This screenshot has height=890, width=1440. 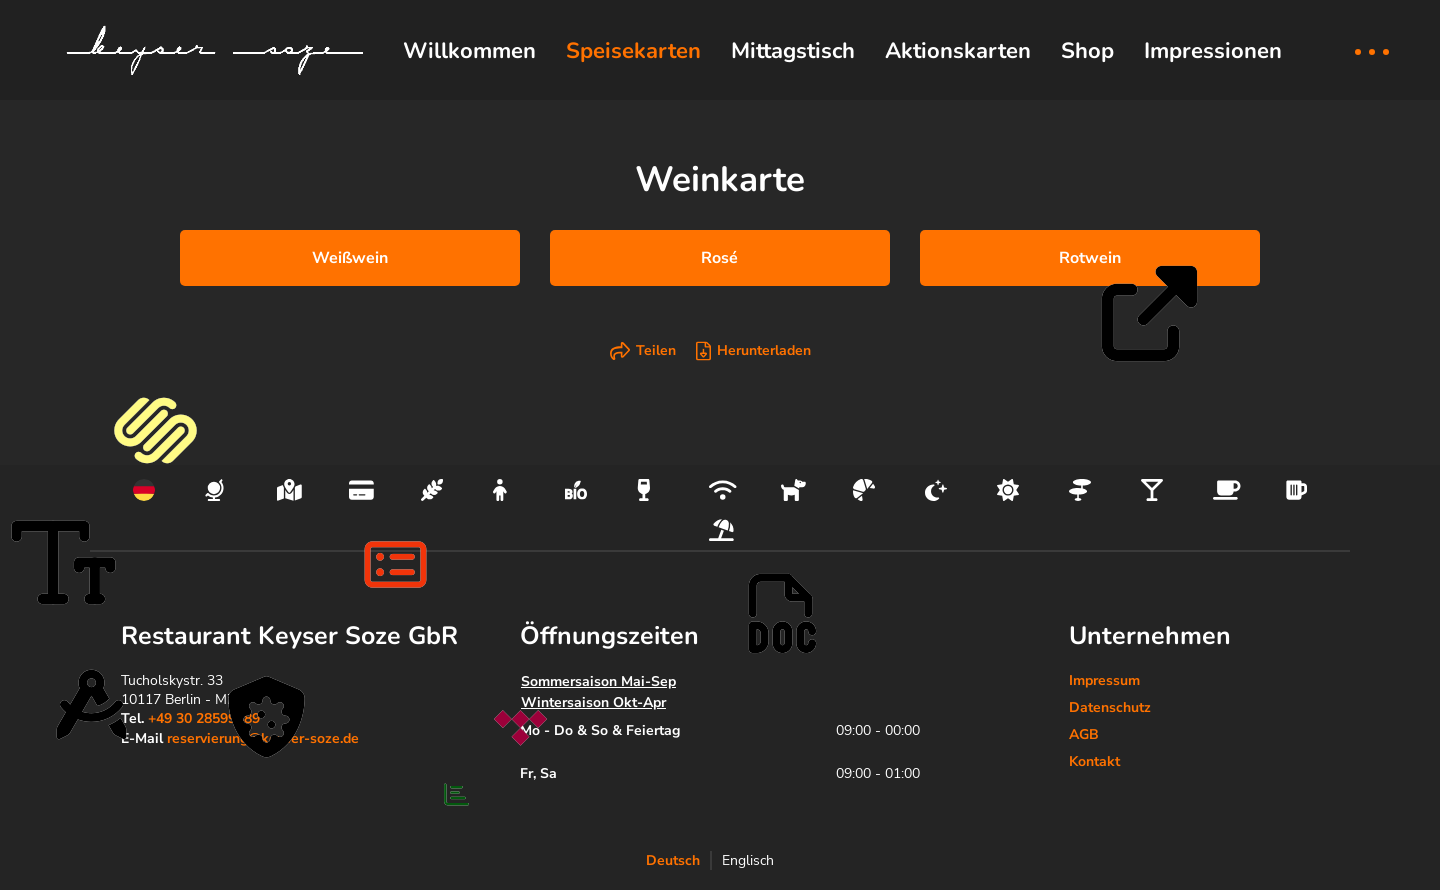 What do you see at coordinates (269, 717) in the screenshot?
I see `virus protection or antivirus security status` at bounding box center [269, 717].